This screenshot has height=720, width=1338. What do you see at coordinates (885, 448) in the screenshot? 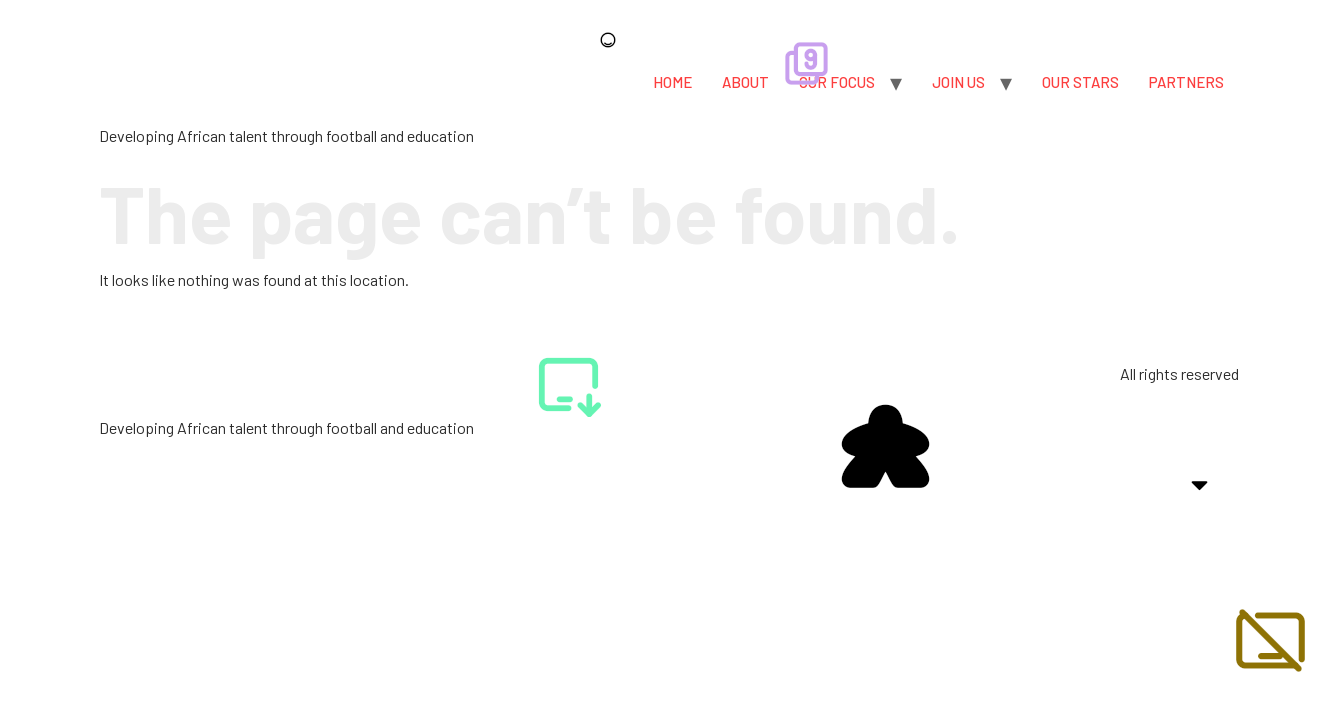
I see `access board game or tabletop gaming features` at bounding box center [885, 448].